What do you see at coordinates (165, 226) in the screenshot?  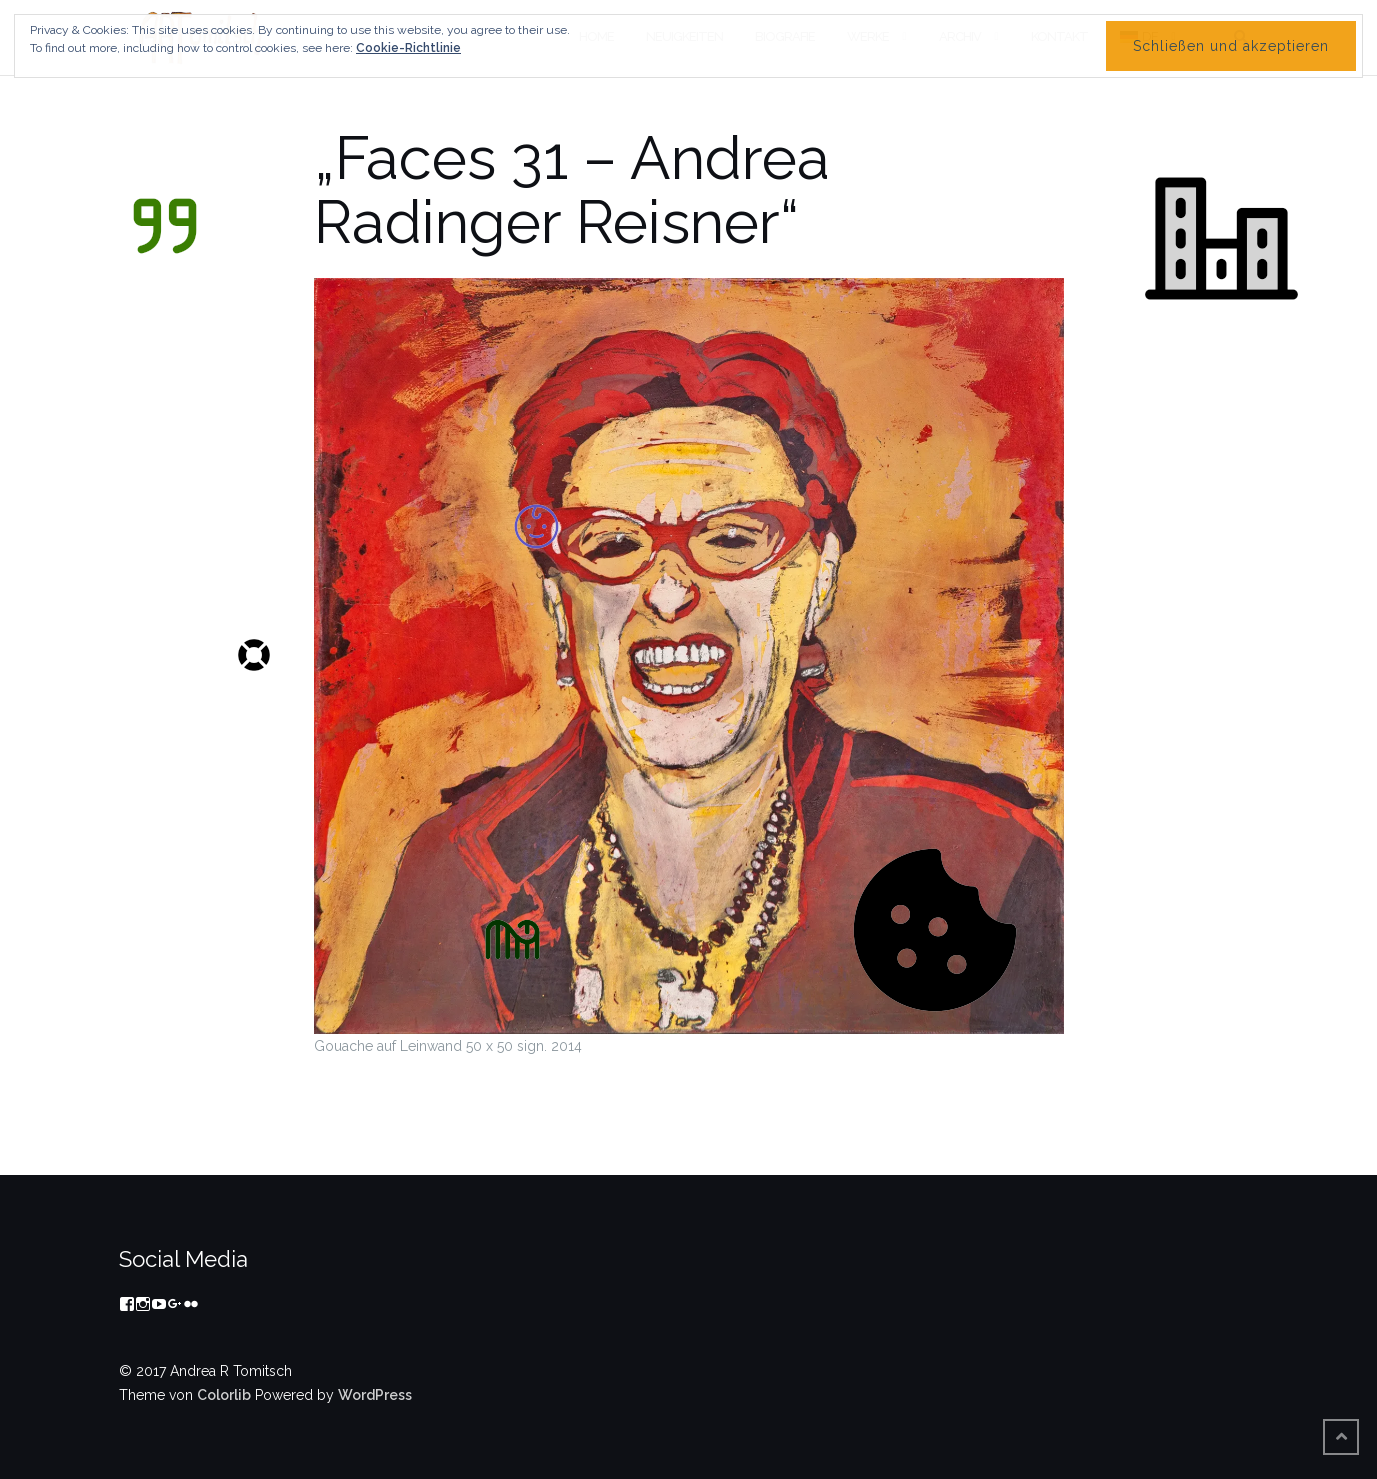 I see `insert a block quote` at bounding box center [165, 226].